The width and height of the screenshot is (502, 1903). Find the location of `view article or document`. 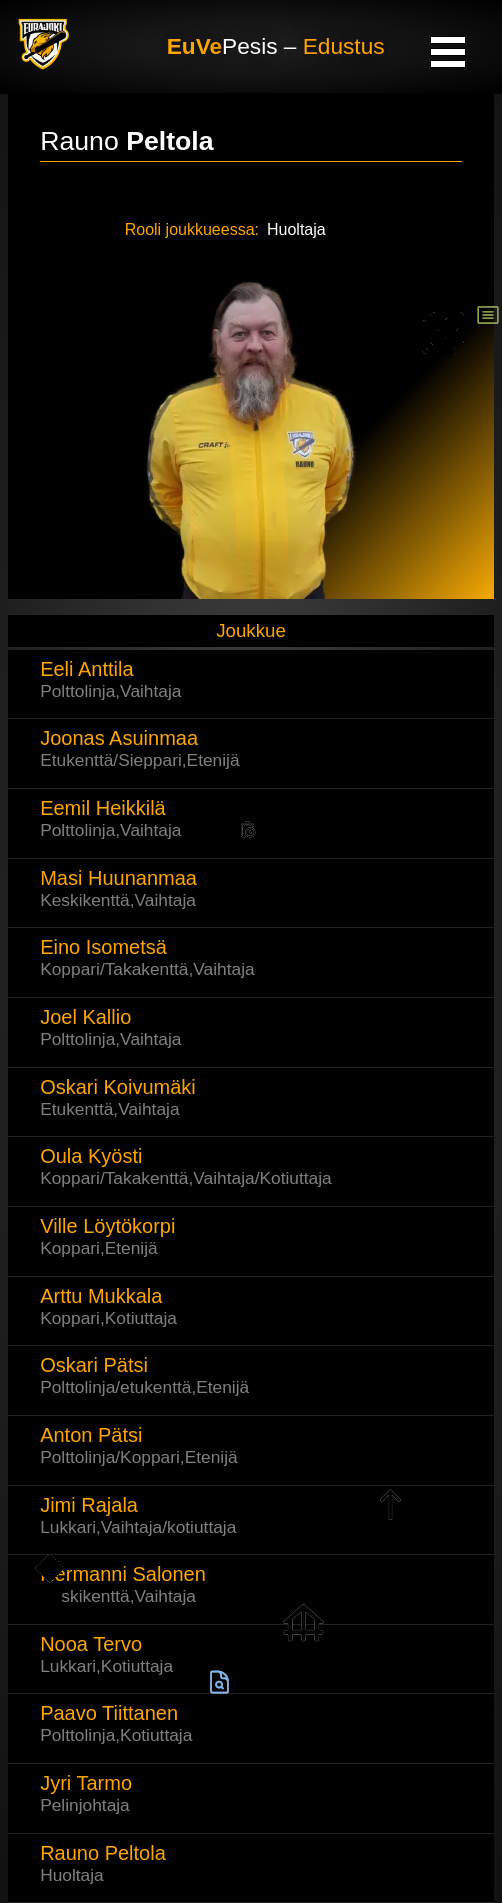

view article or document is located at coordinates (488, 315).